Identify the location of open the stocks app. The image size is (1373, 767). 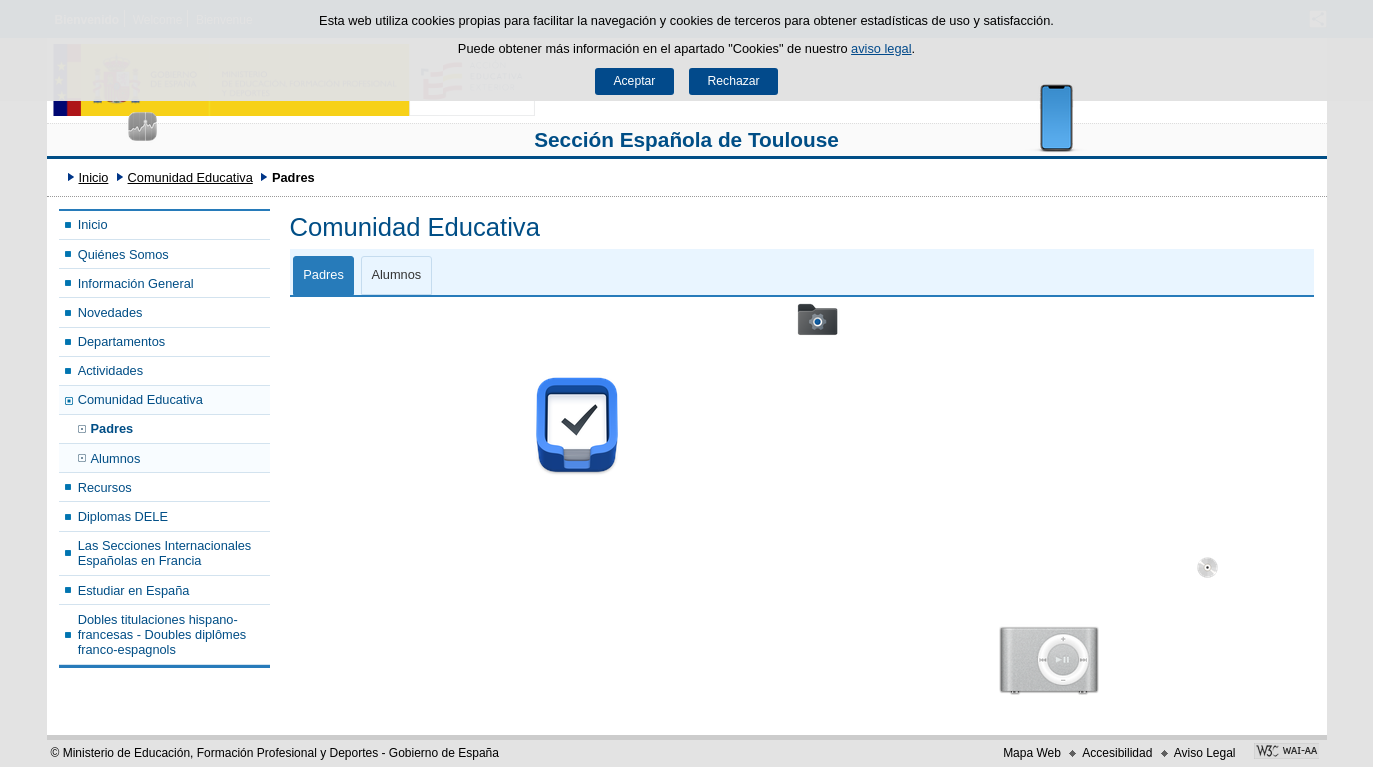
(142, 126).